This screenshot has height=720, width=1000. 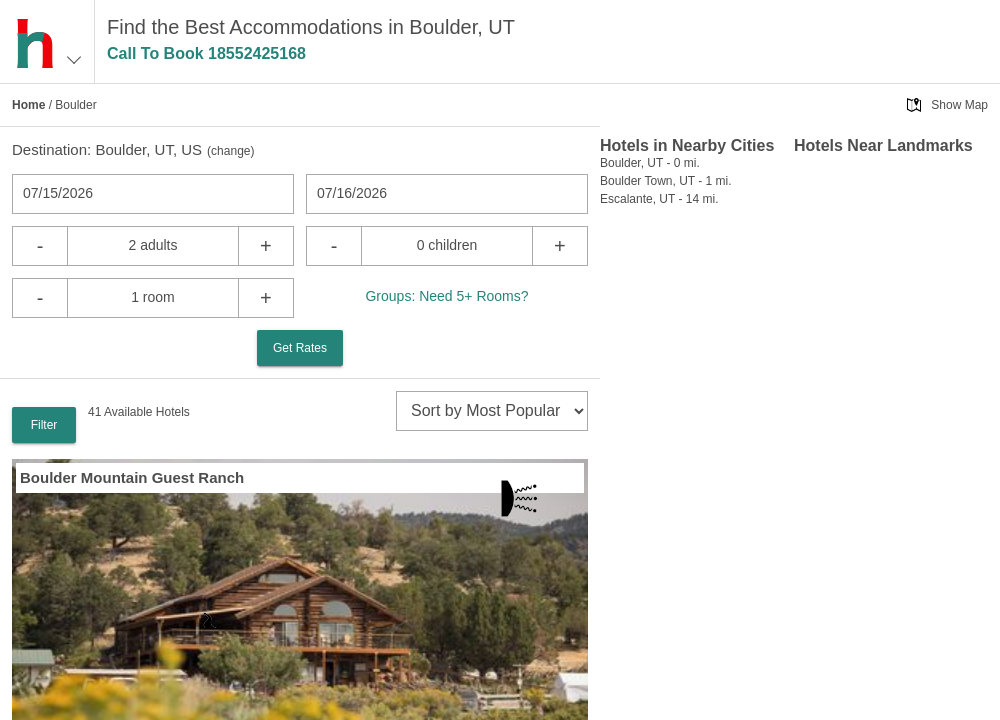 I want to click on indicates radiation or radioactive hazard warning, so click(x=519, y=498).